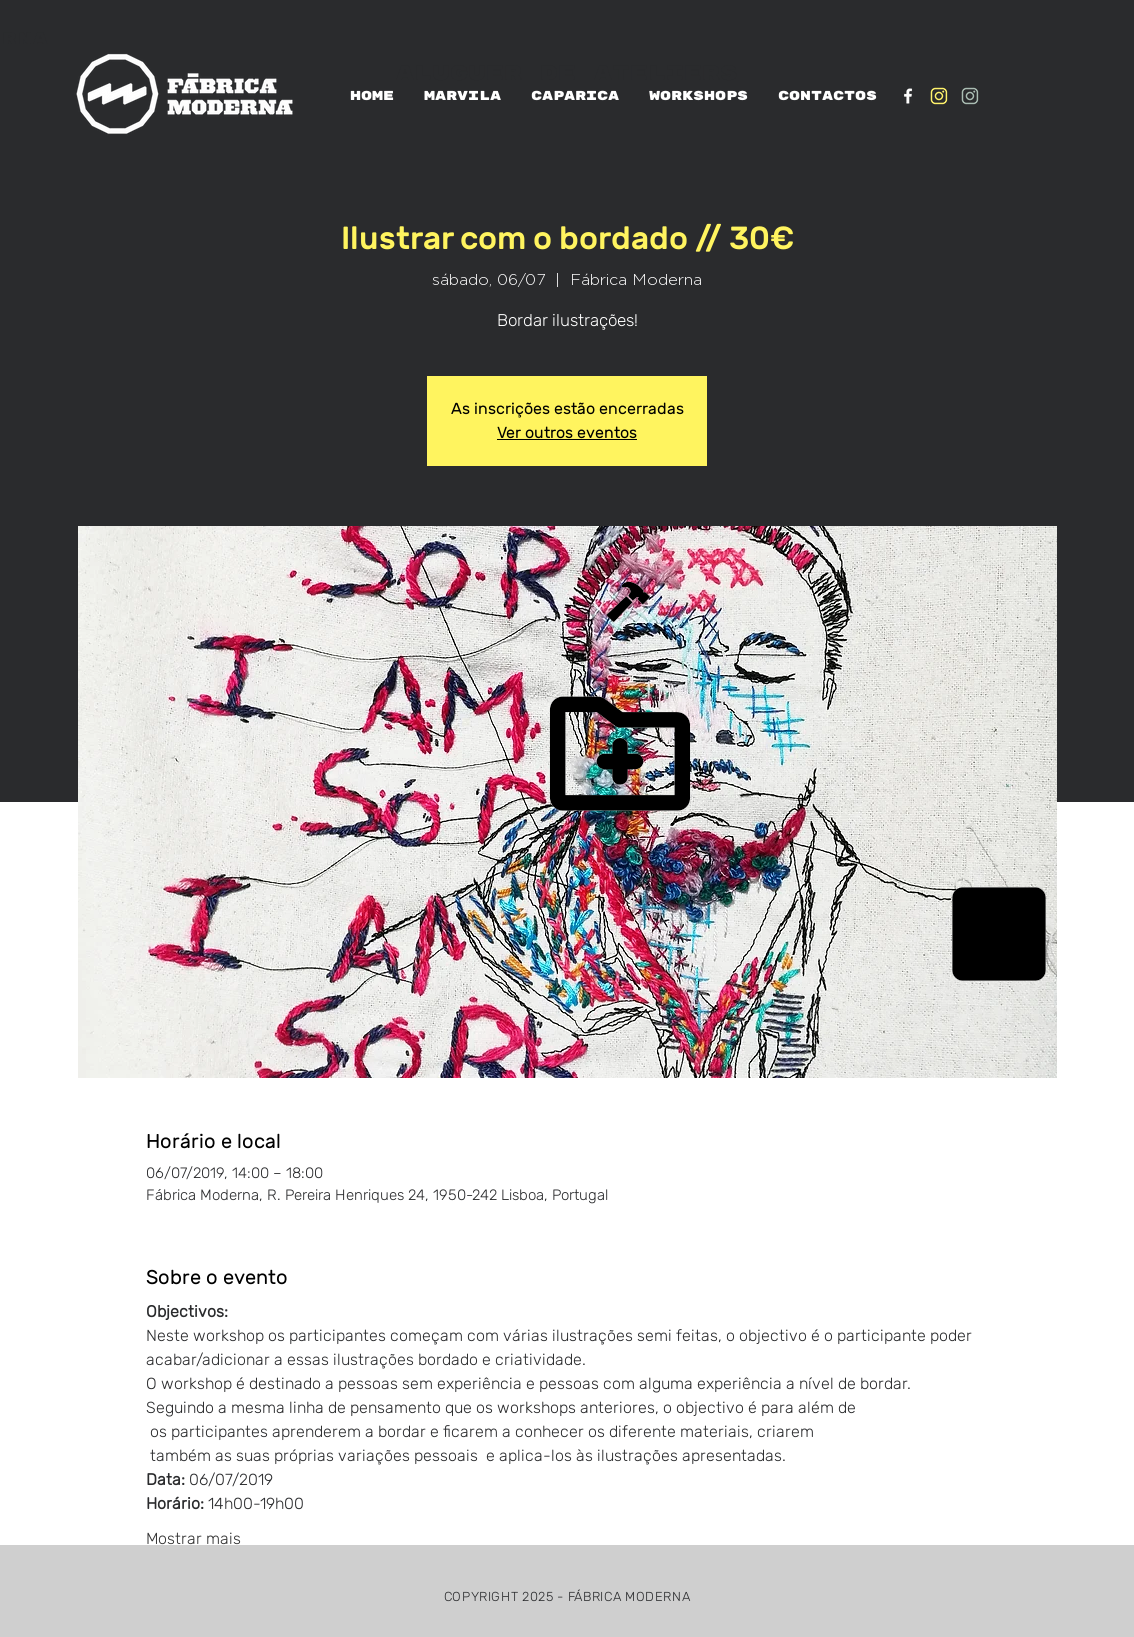  I want to click on access tools or settings, so click(628, 601).